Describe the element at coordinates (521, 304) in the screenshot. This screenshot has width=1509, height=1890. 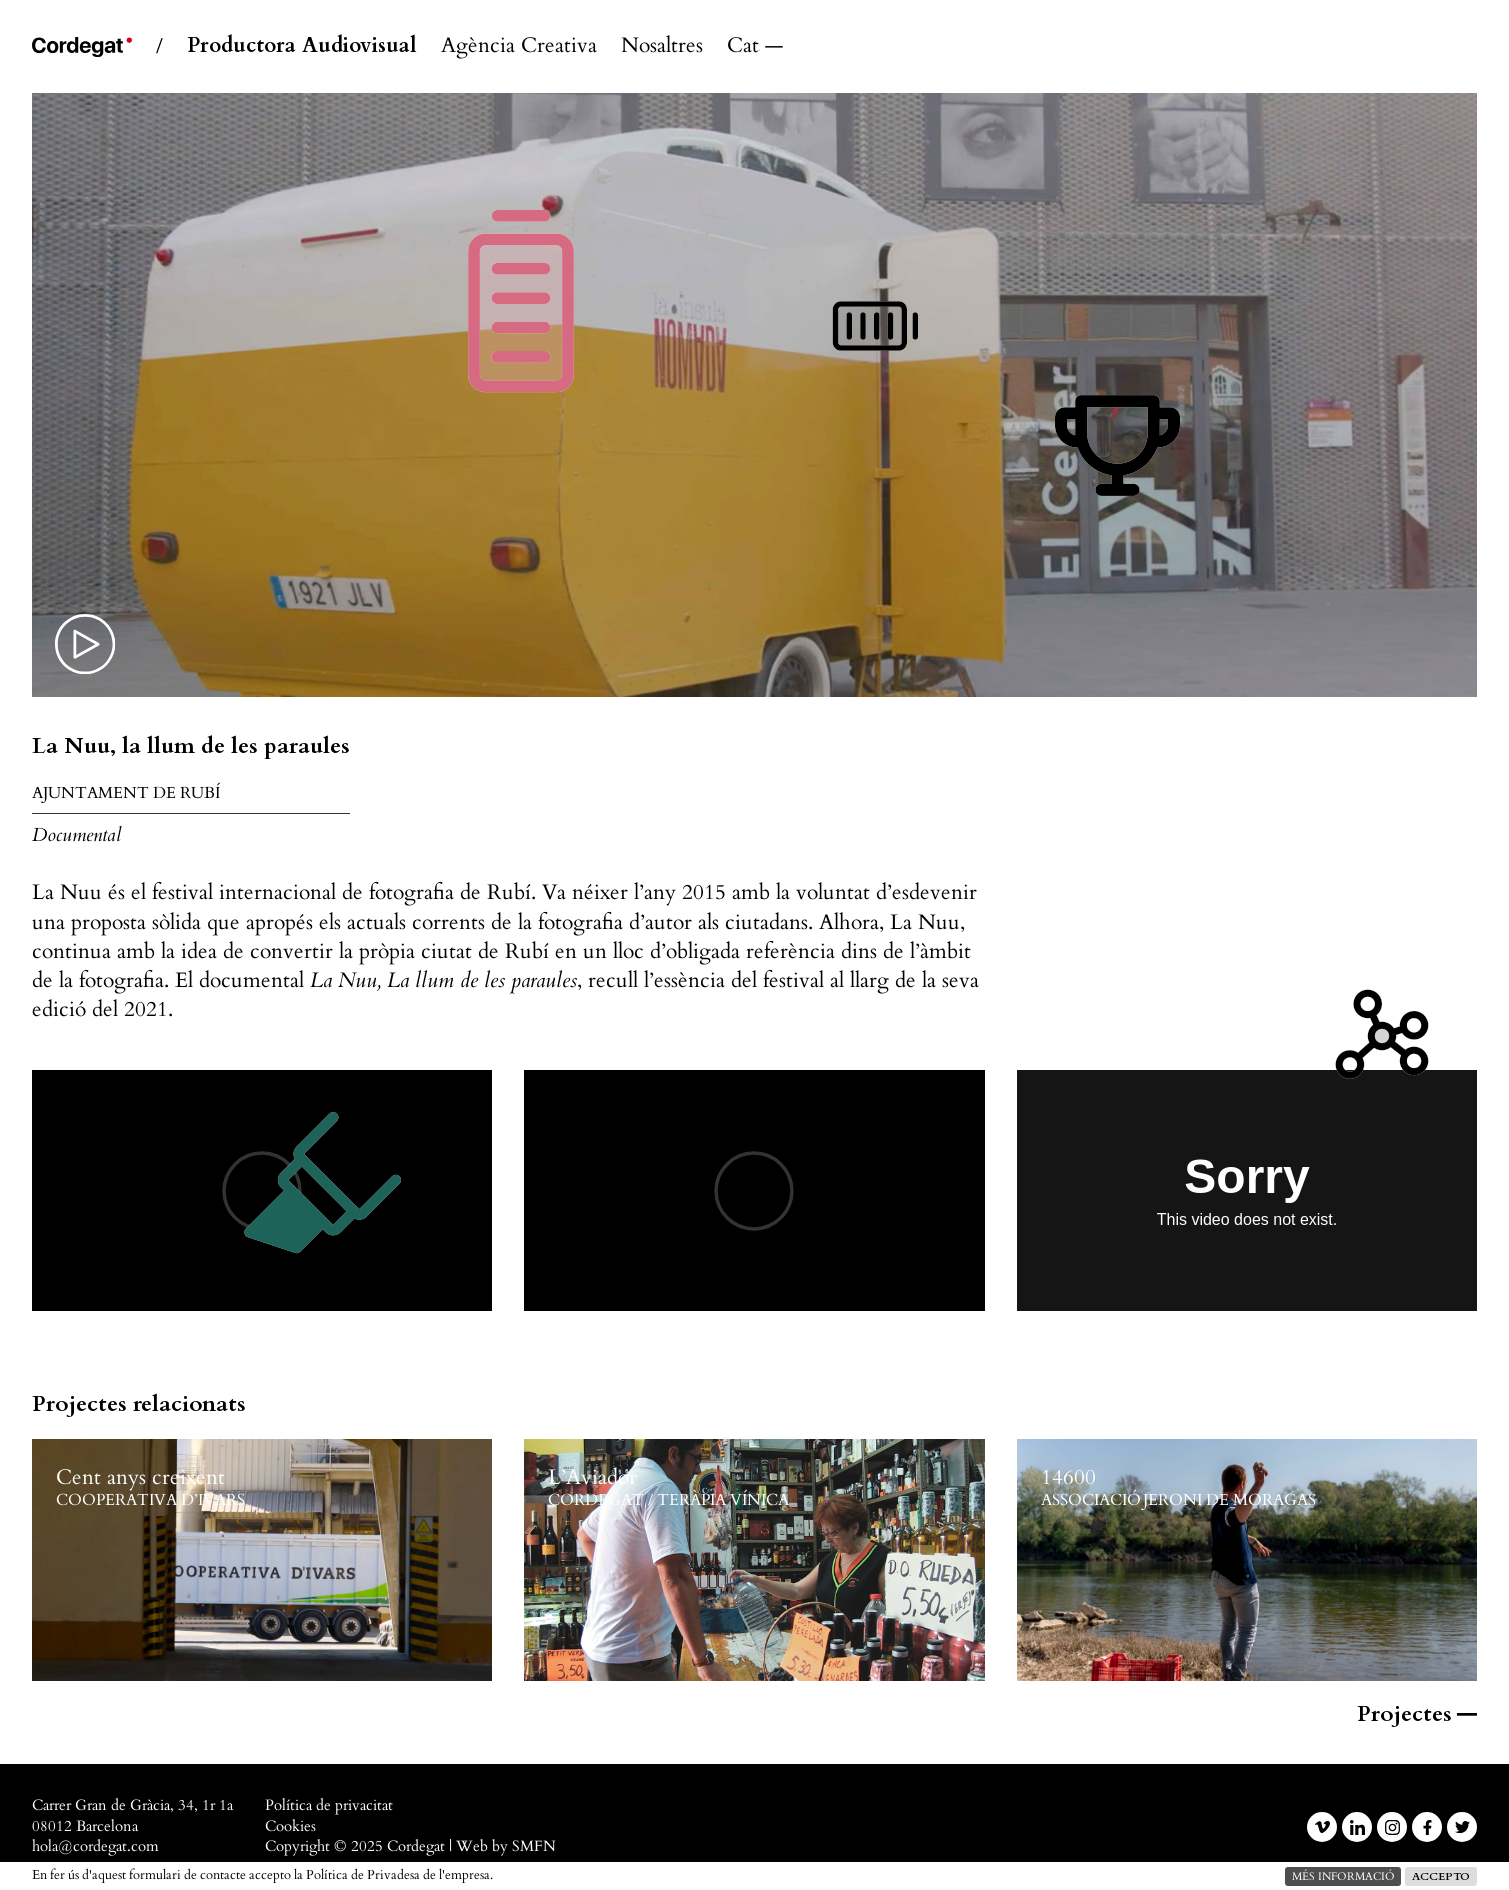
I see `indicates battery is fully charged` at that location.